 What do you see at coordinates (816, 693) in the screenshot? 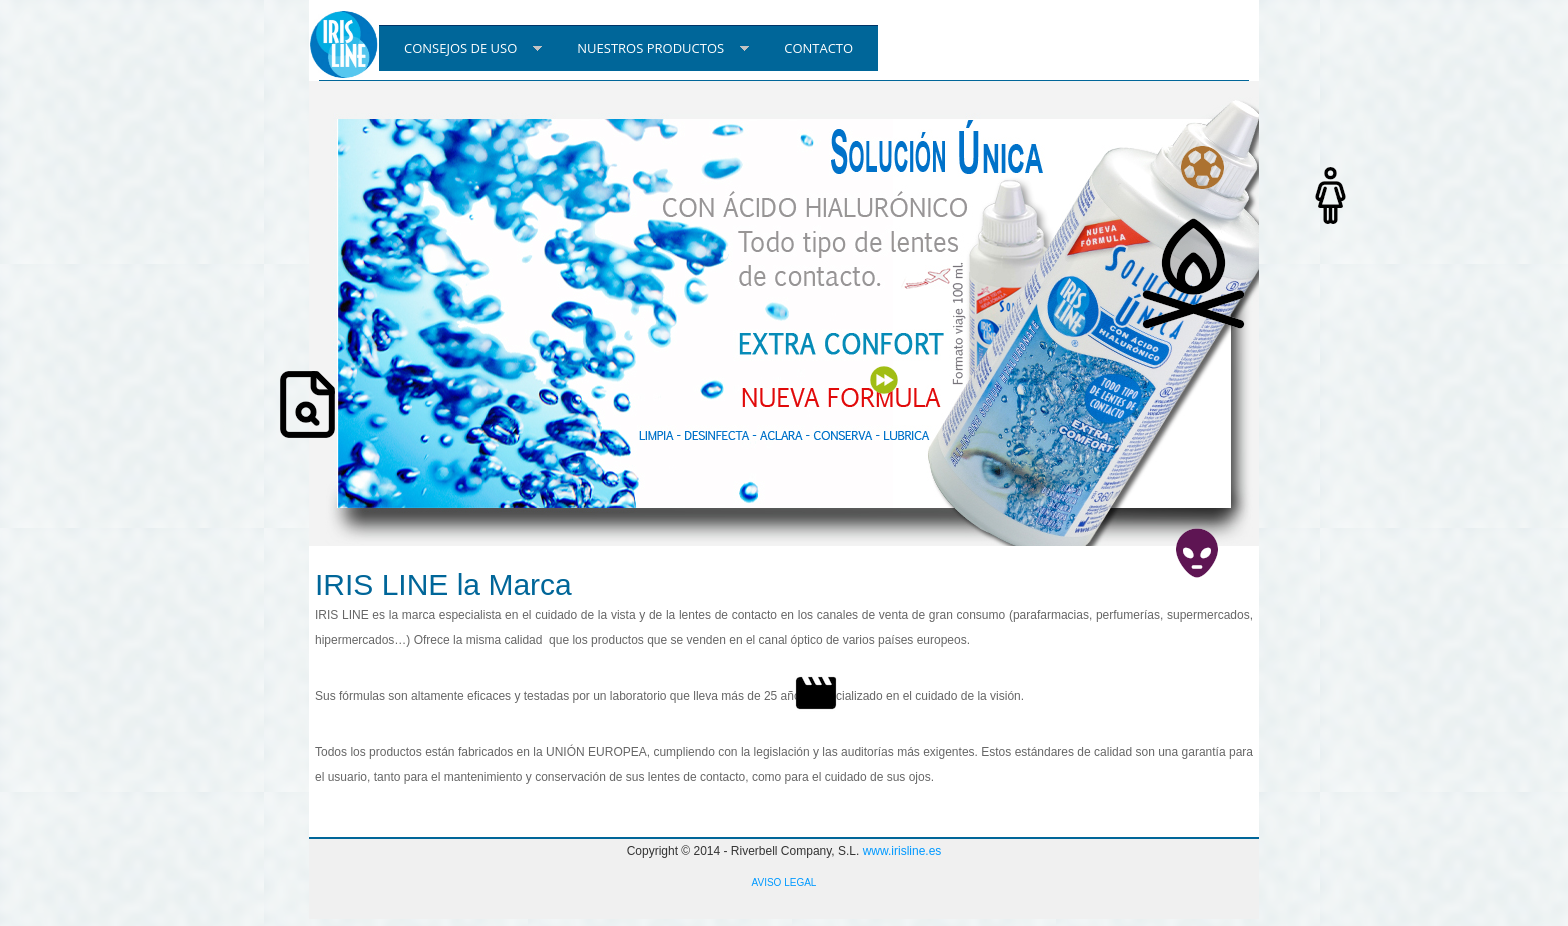
I see `create a new video or movie project` at bounding box center [816, 693].